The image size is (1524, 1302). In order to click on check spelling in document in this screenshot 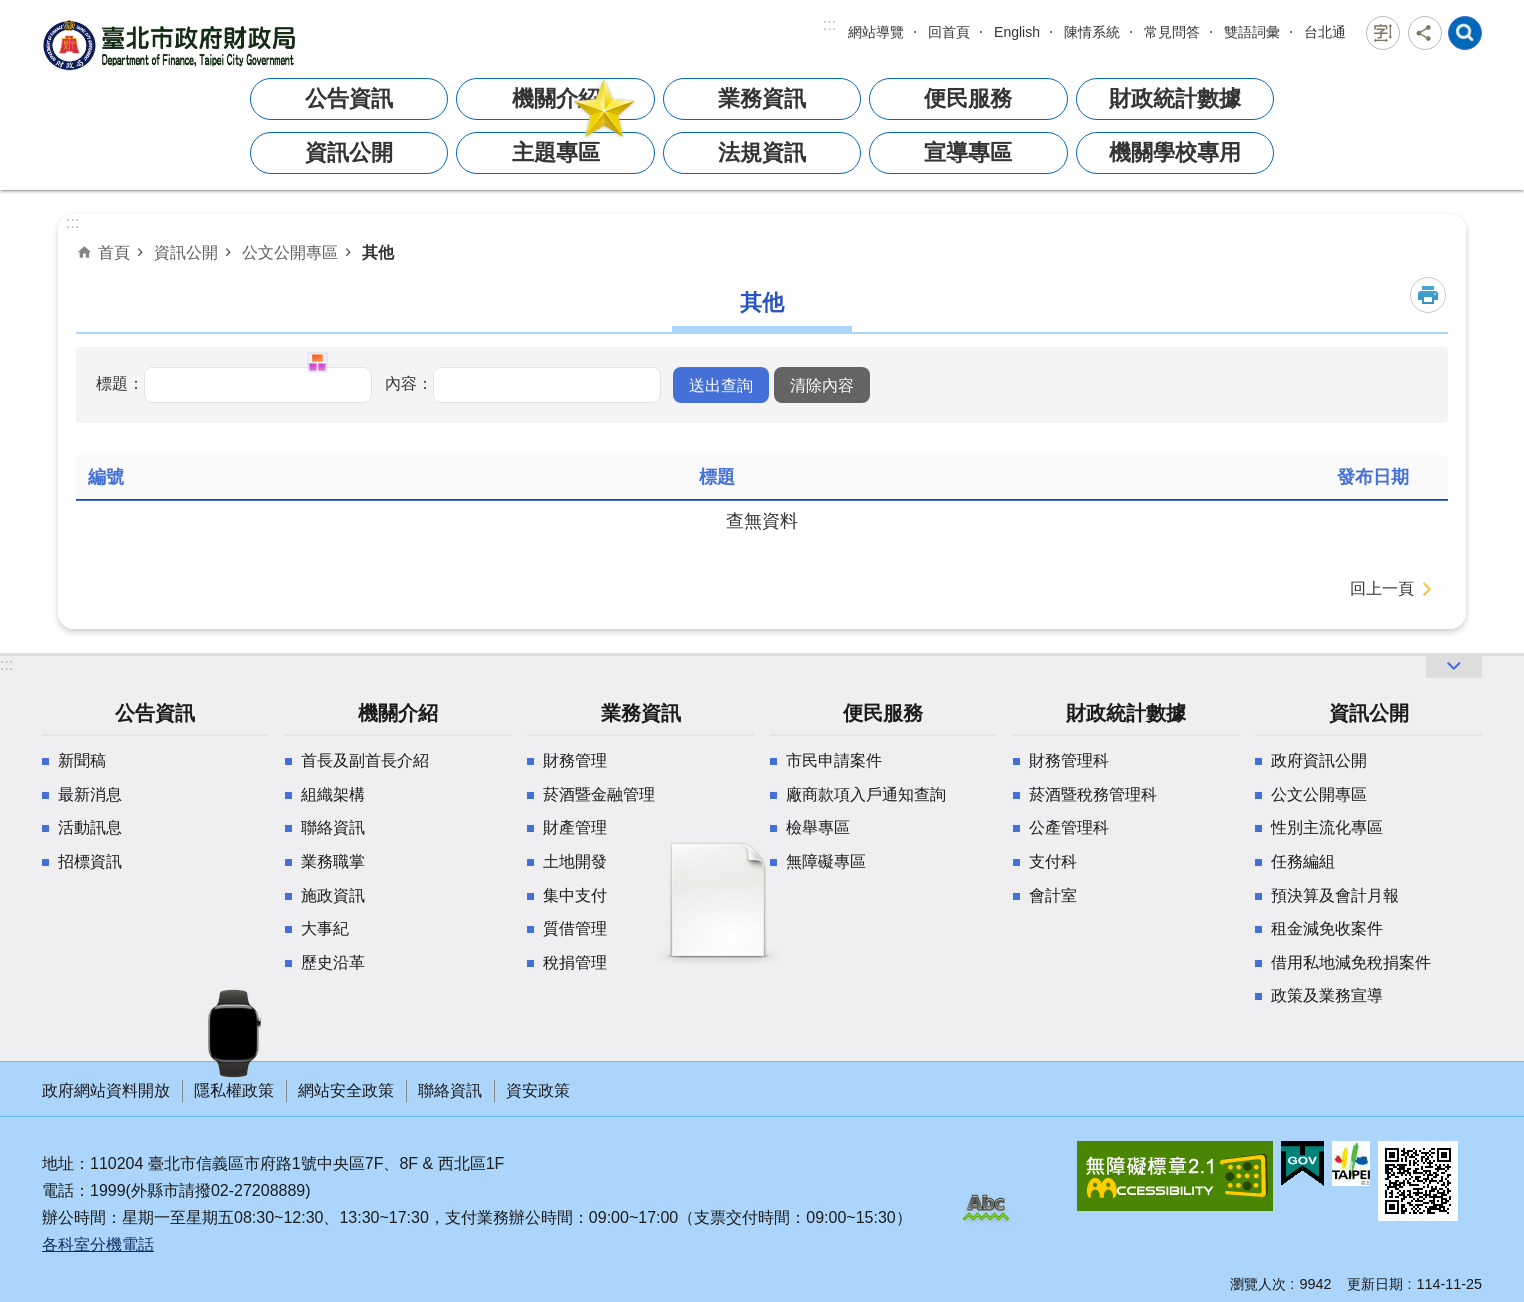, I will do `click(986, 1208)`.